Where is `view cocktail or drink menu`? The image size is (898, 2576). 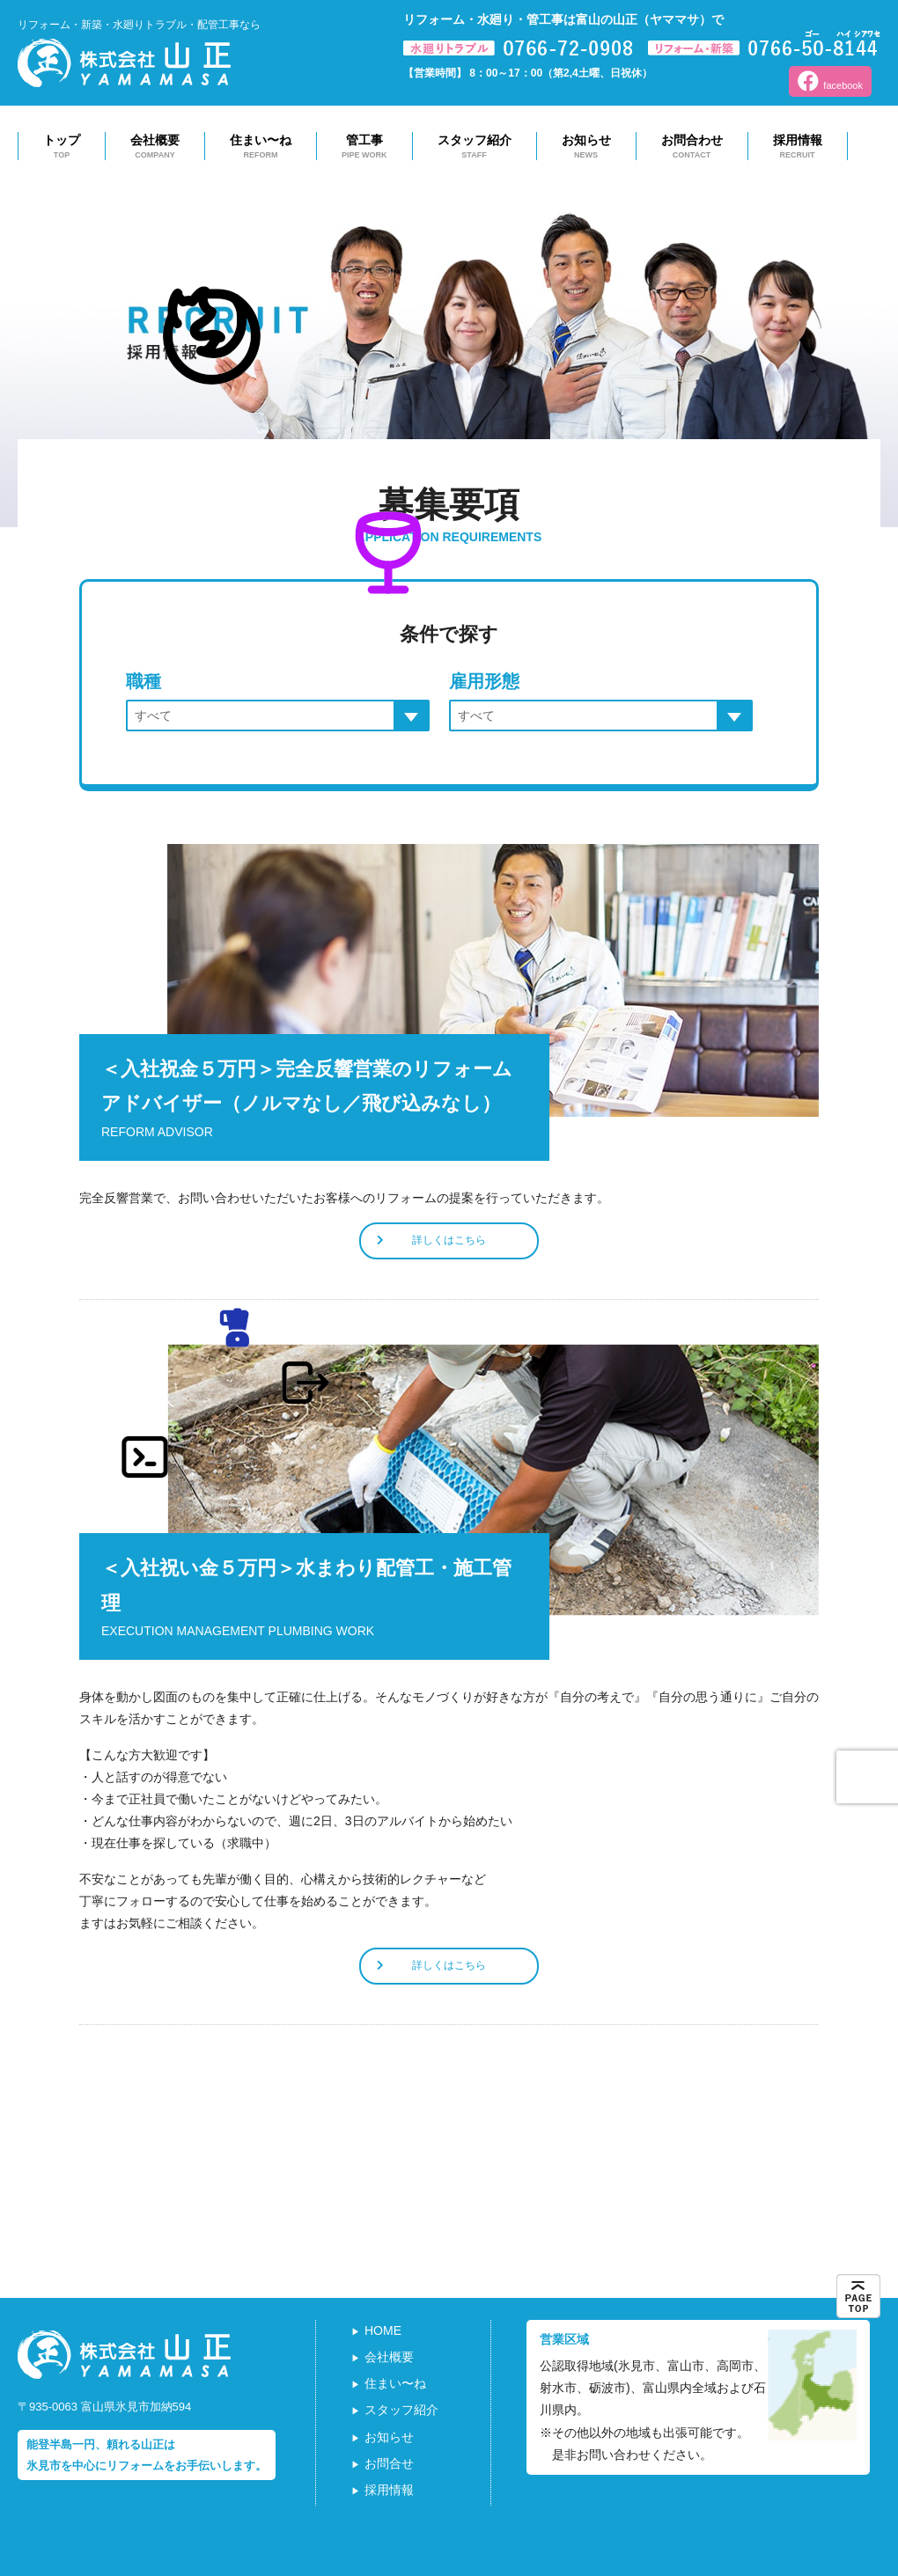 view cocktail or drink menu is located at coordinates (388, 553).